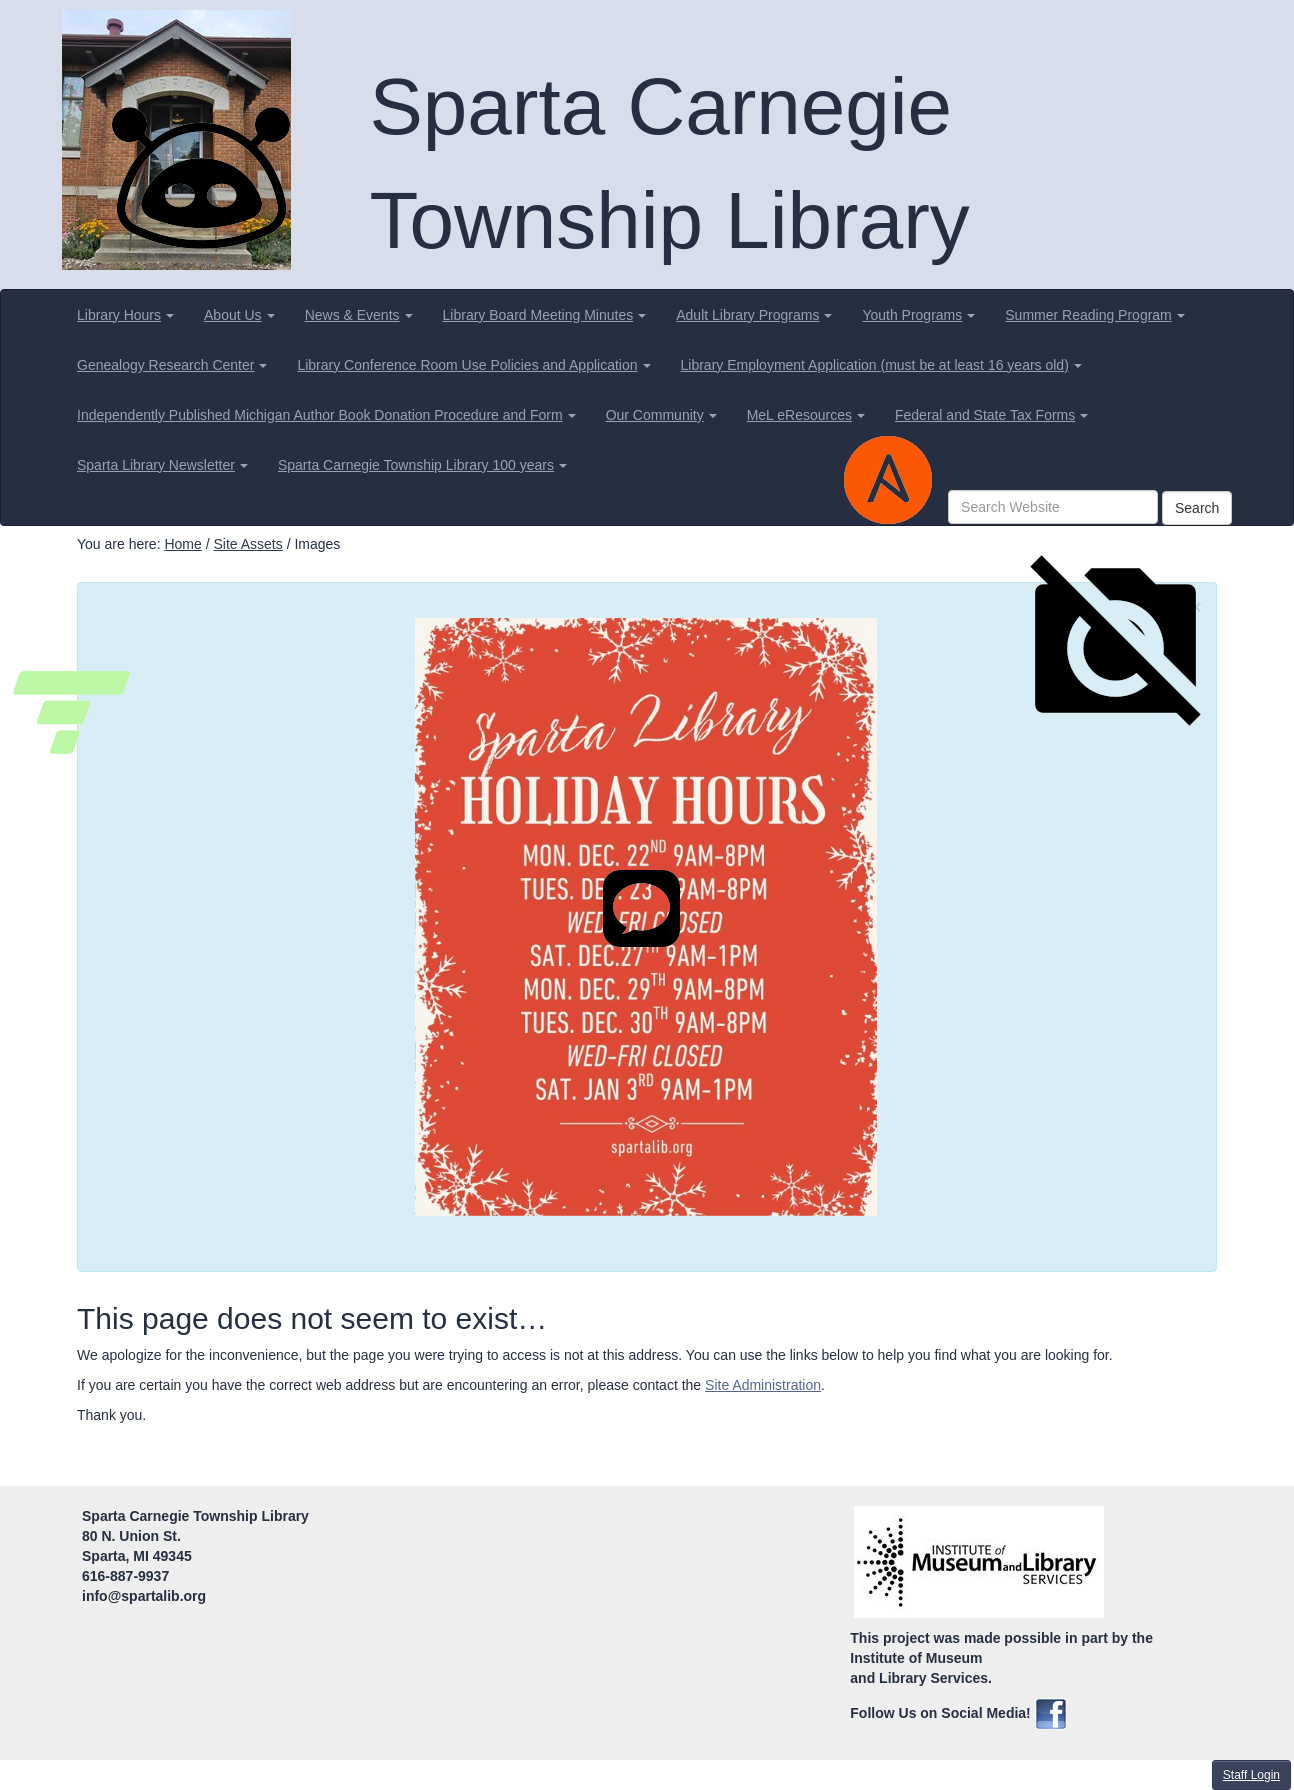 The image size is (1294, 1790). What do you see at coordinates (71, 712) in the screenshot?
I see `taipy brand logo` at bounding box center [71, 712].